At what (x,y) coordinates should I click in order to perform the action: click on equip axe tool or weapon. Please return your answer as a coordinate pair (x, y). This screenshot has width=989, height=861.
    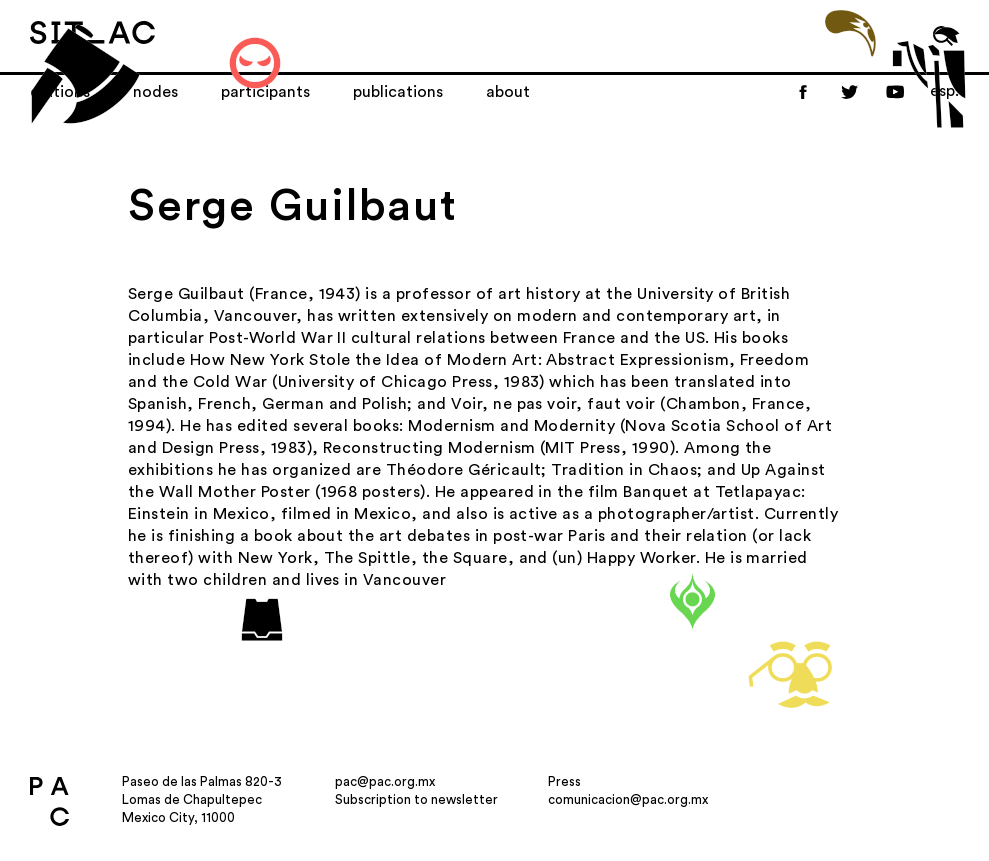
    Looking at the image, I should click on (86, 77).